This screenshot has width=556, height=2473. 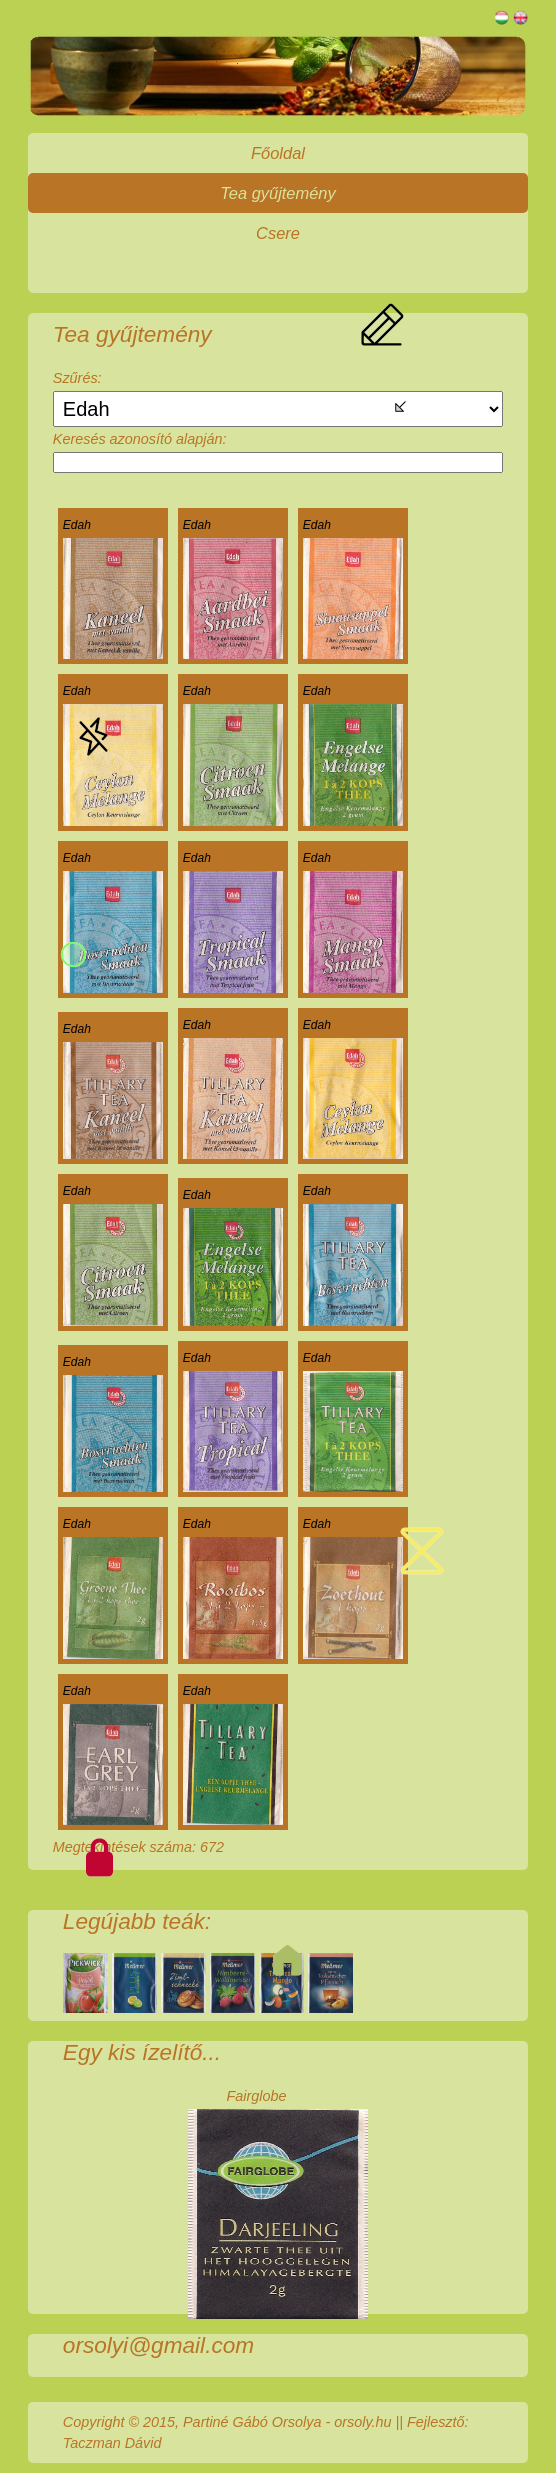 I want to click on indicates a locked or secure item, so click(x=99, y=1858).